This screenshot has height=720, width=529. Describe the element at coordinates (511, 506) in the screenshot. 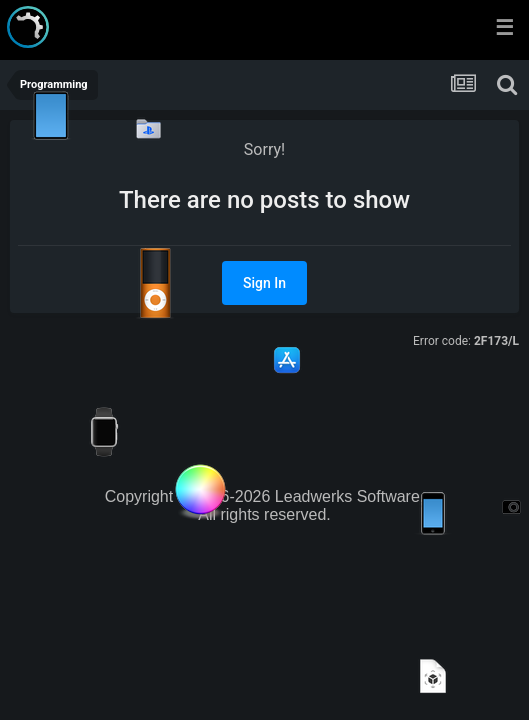

I see `ipod shuffle device in sidebar` at that location.